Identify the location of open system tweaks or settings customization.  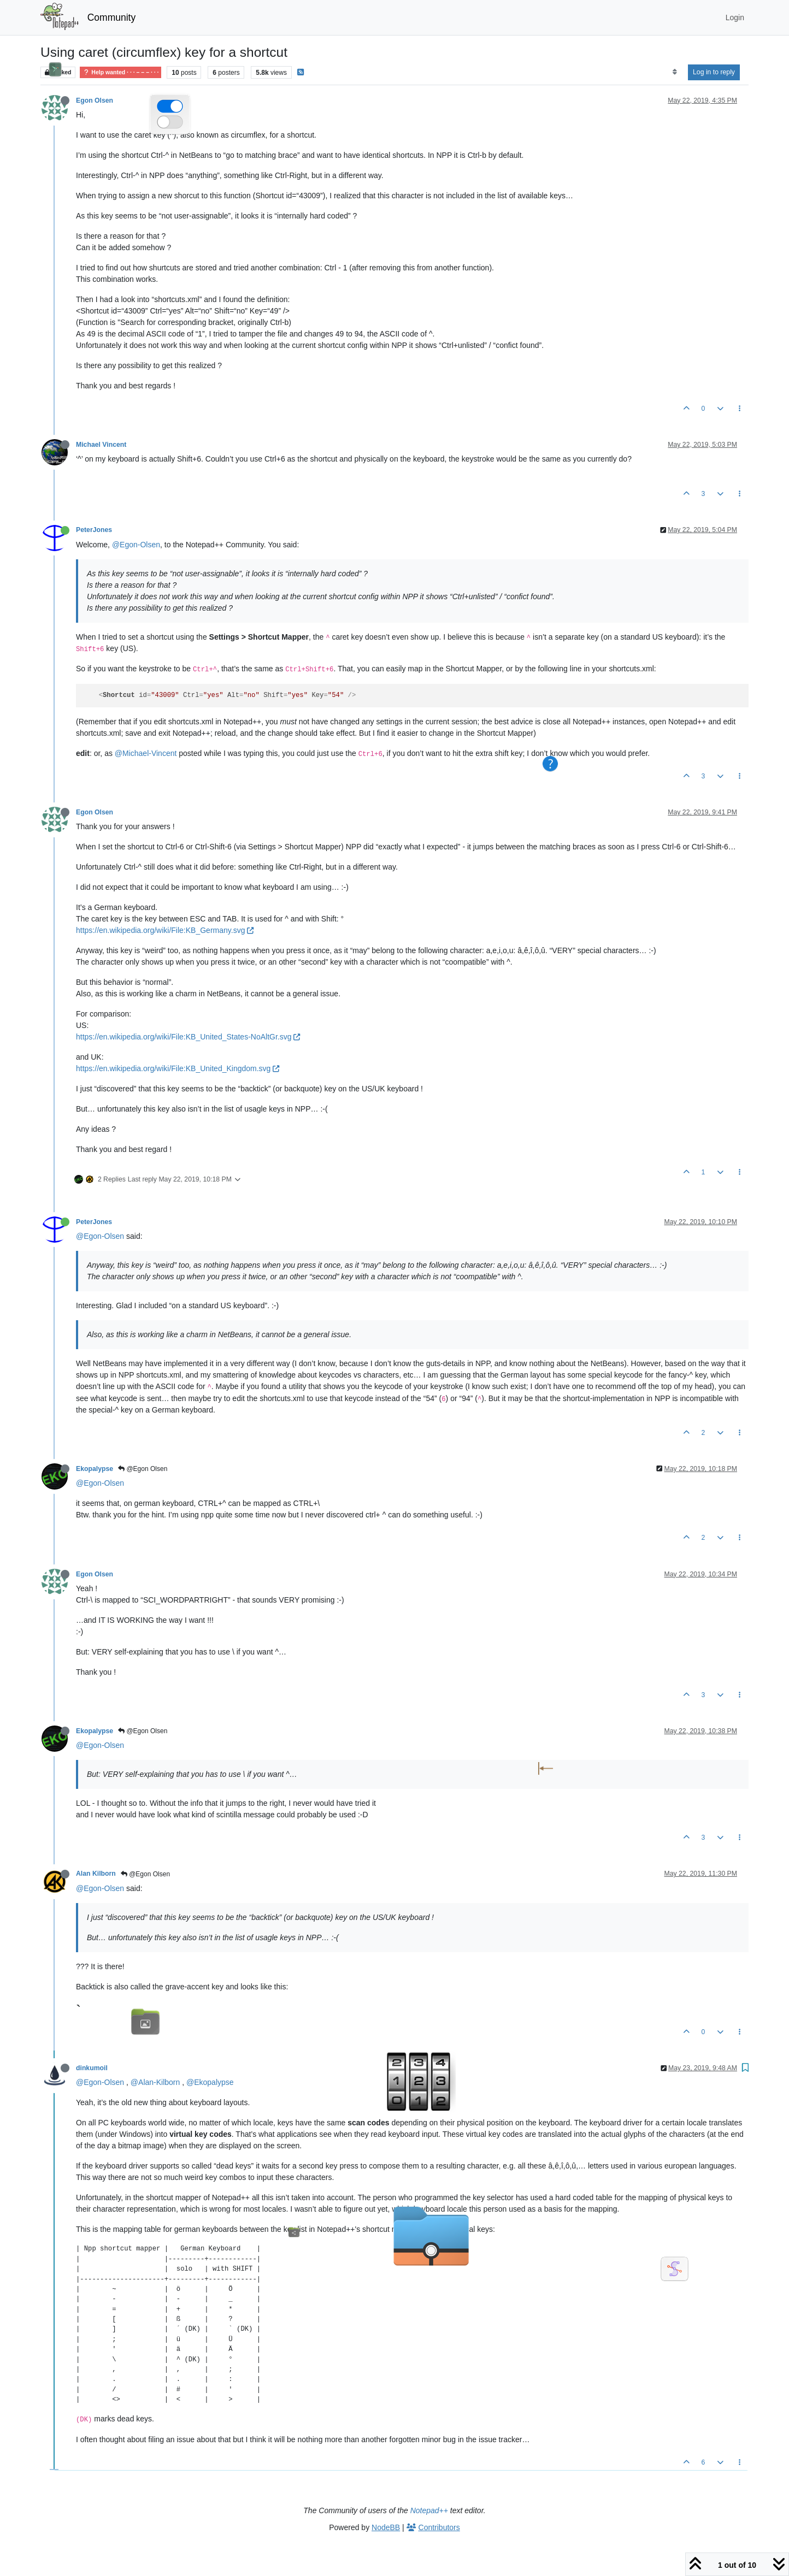
(170, 114).